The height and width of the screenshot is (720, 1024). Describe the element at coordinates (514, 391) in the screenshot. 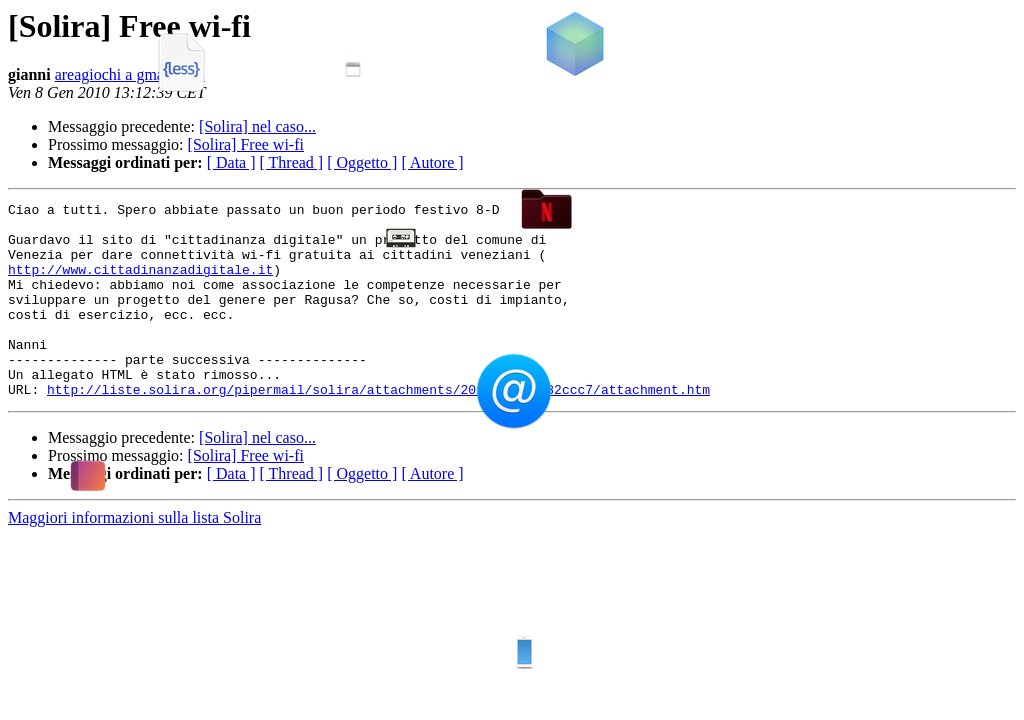

I see `access user accounts settings` at that location.